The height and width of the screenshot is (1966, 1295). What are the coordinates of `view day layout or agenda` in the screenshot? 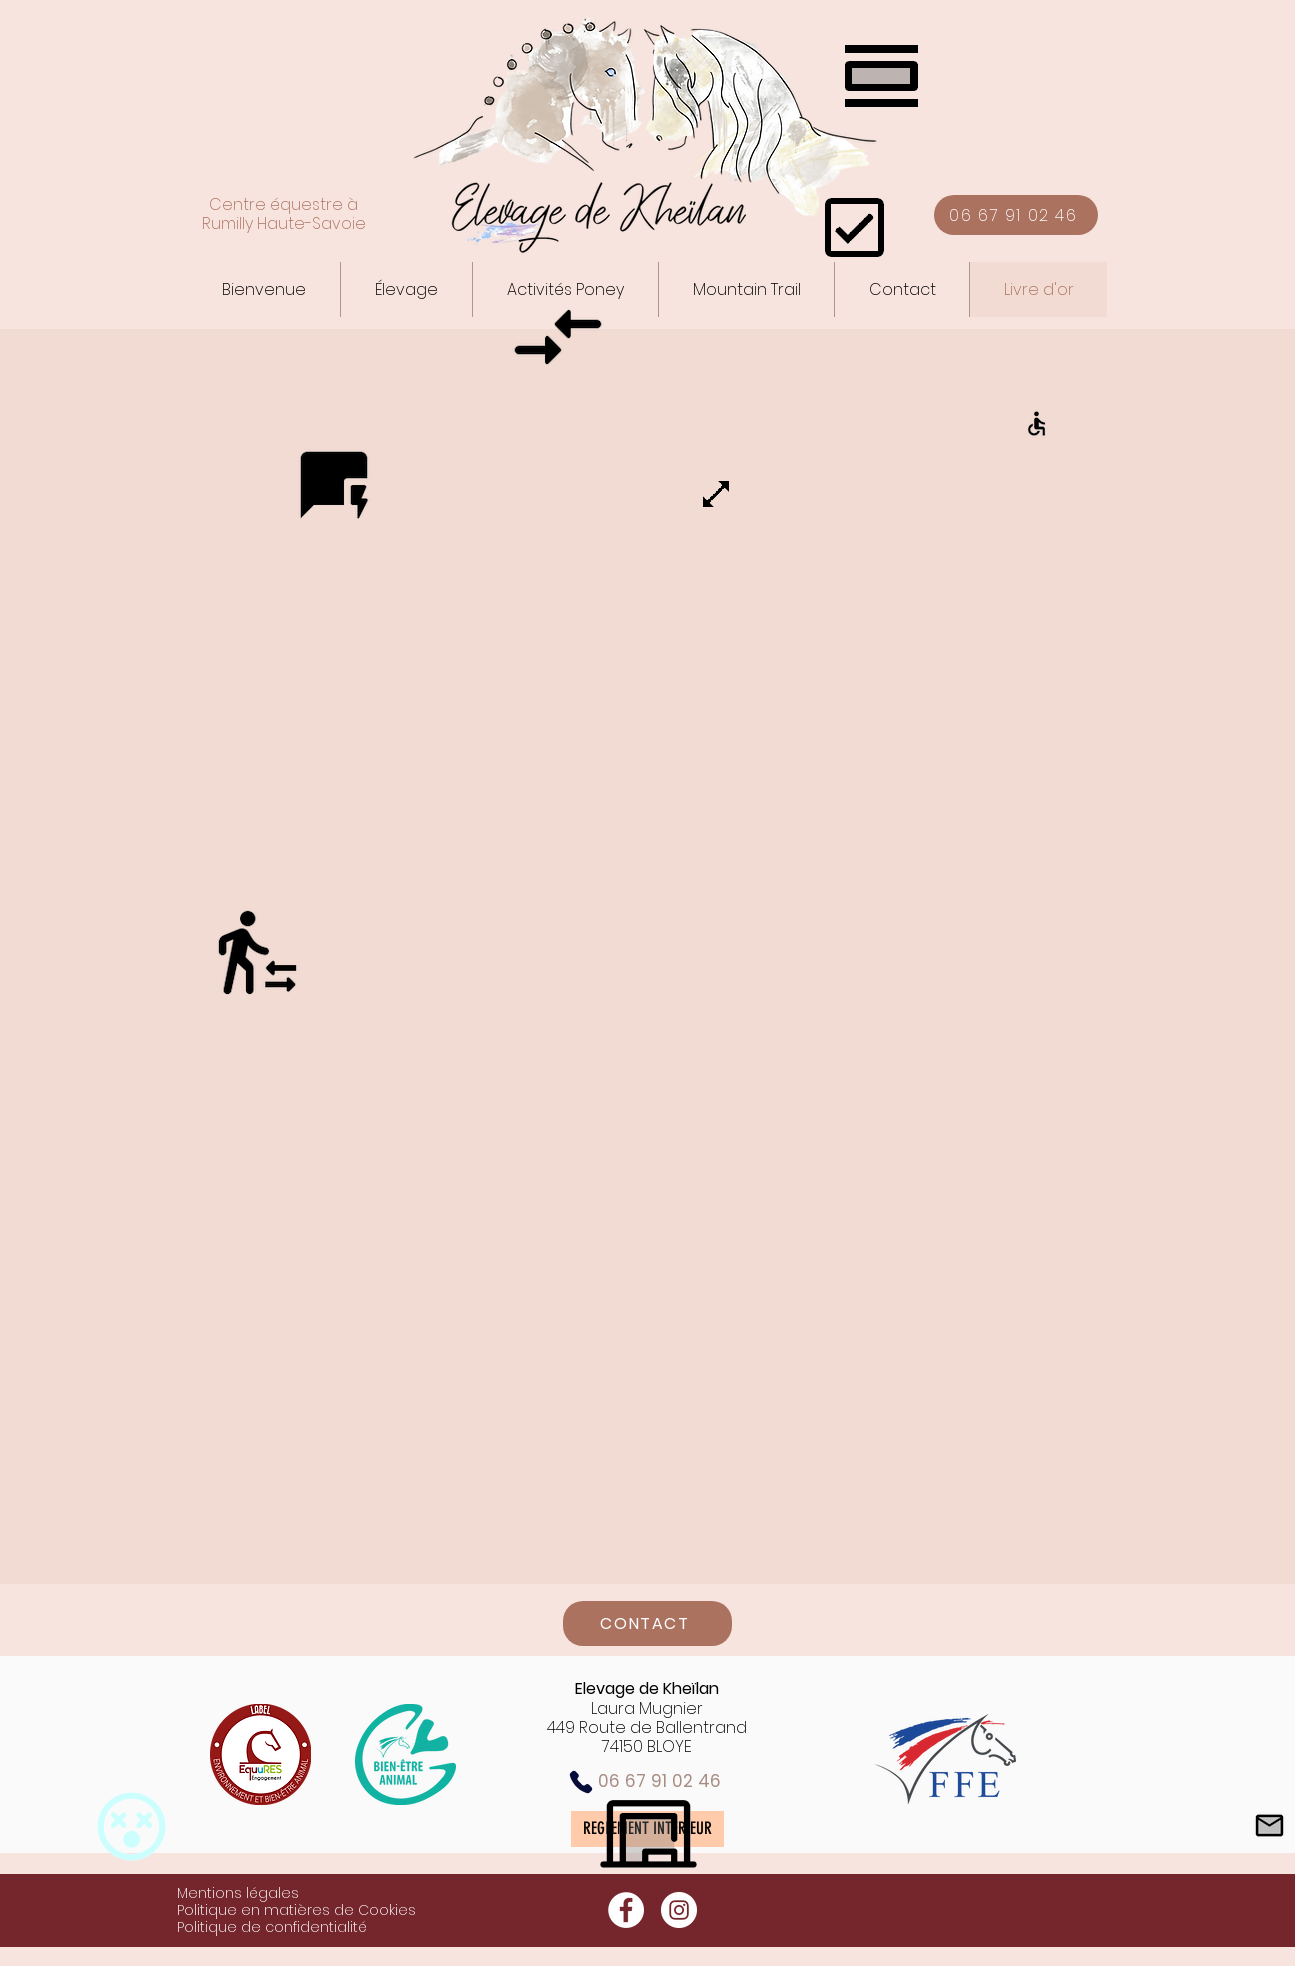 It's located at (883, 76).